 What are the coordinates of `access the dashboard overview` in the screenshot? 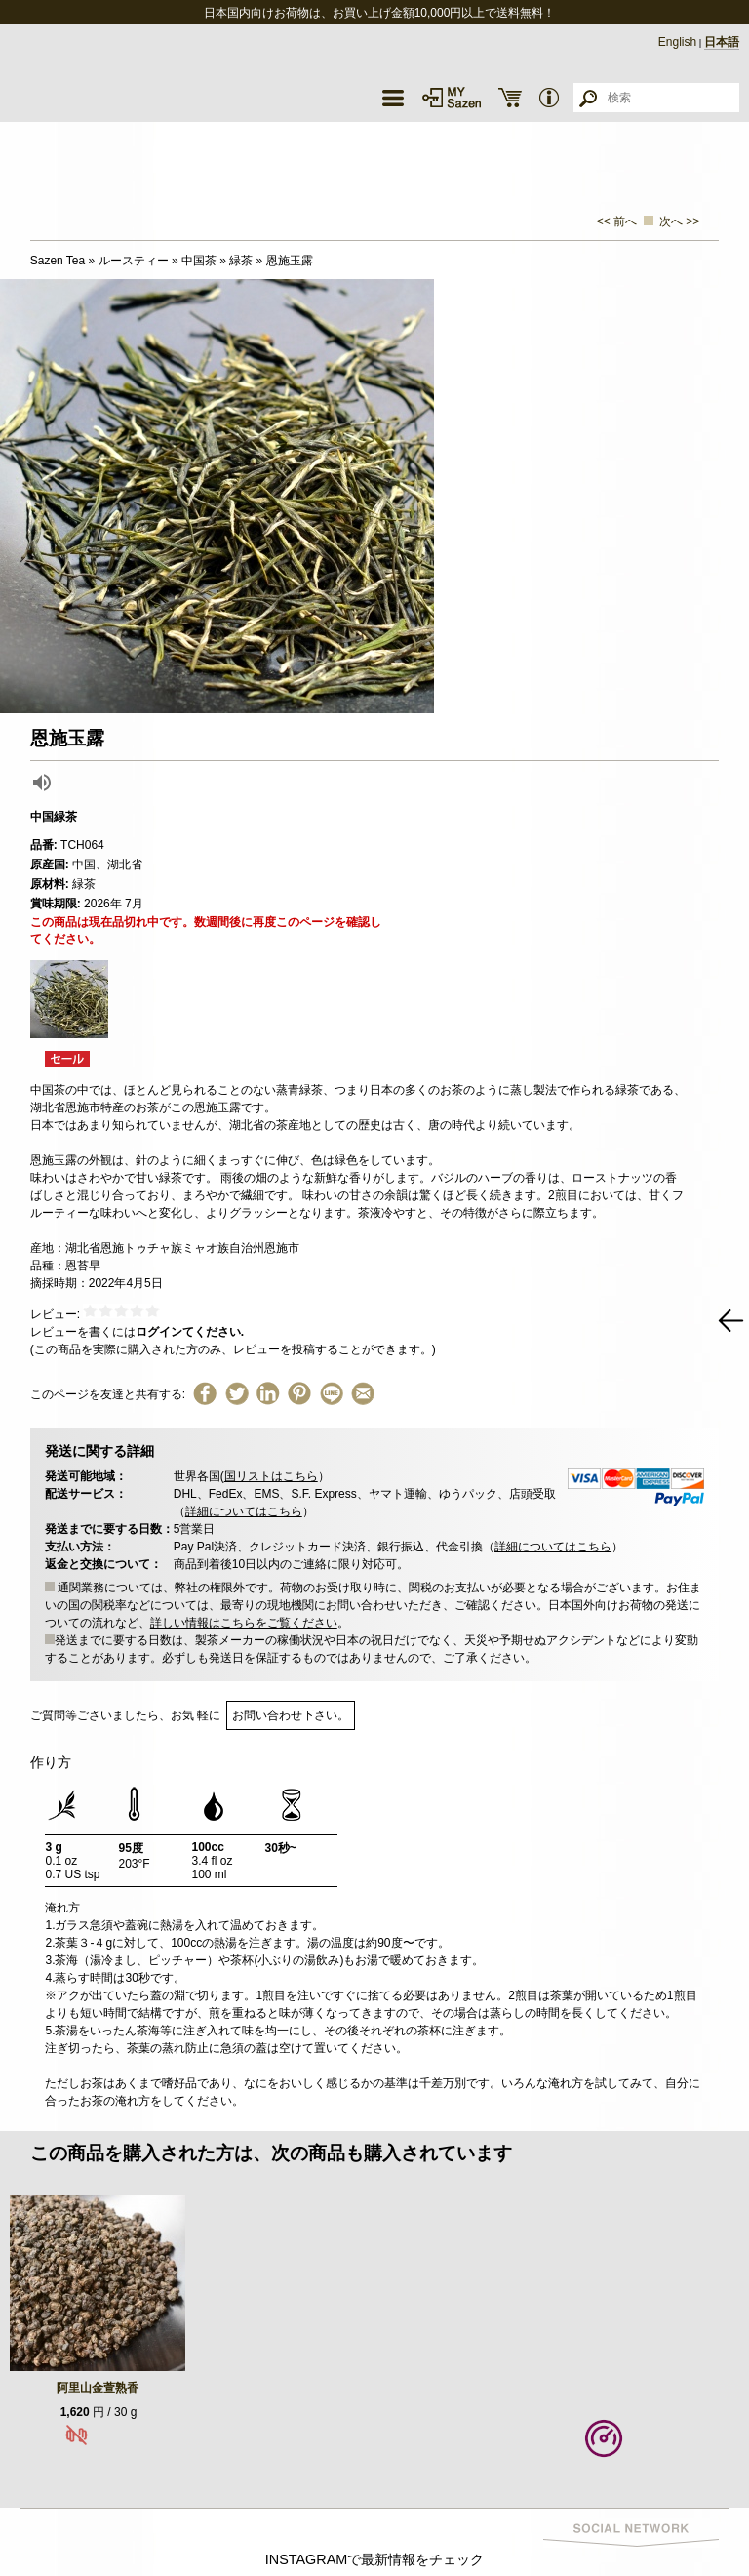 It's located at (605, 2439).